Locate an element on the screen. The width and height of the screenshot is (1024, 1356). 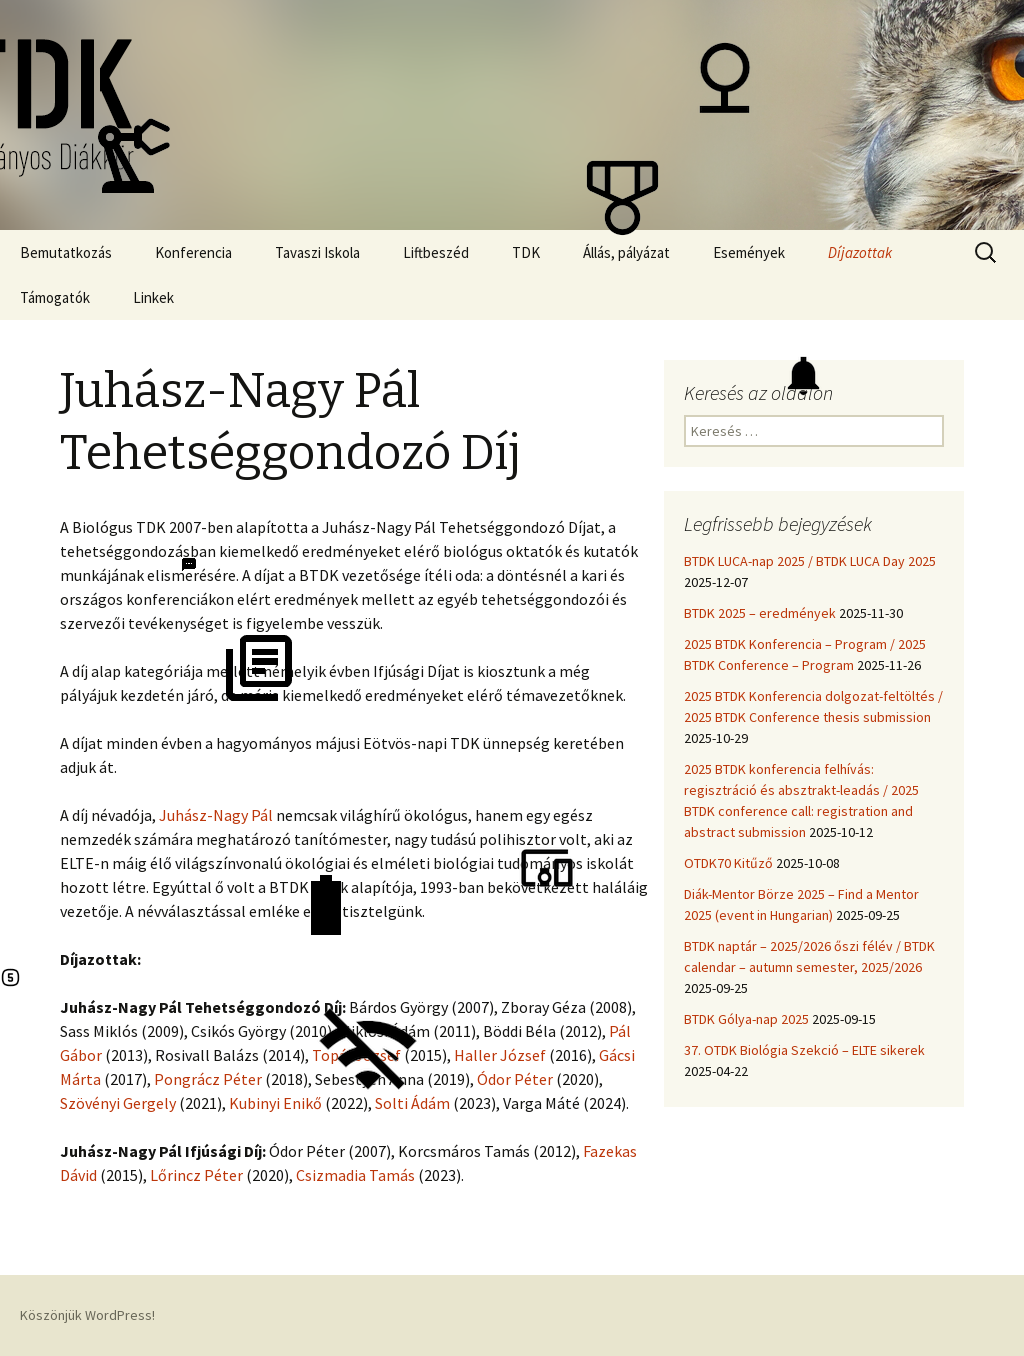
view achievements or awards is located at coordinates (622, 193).